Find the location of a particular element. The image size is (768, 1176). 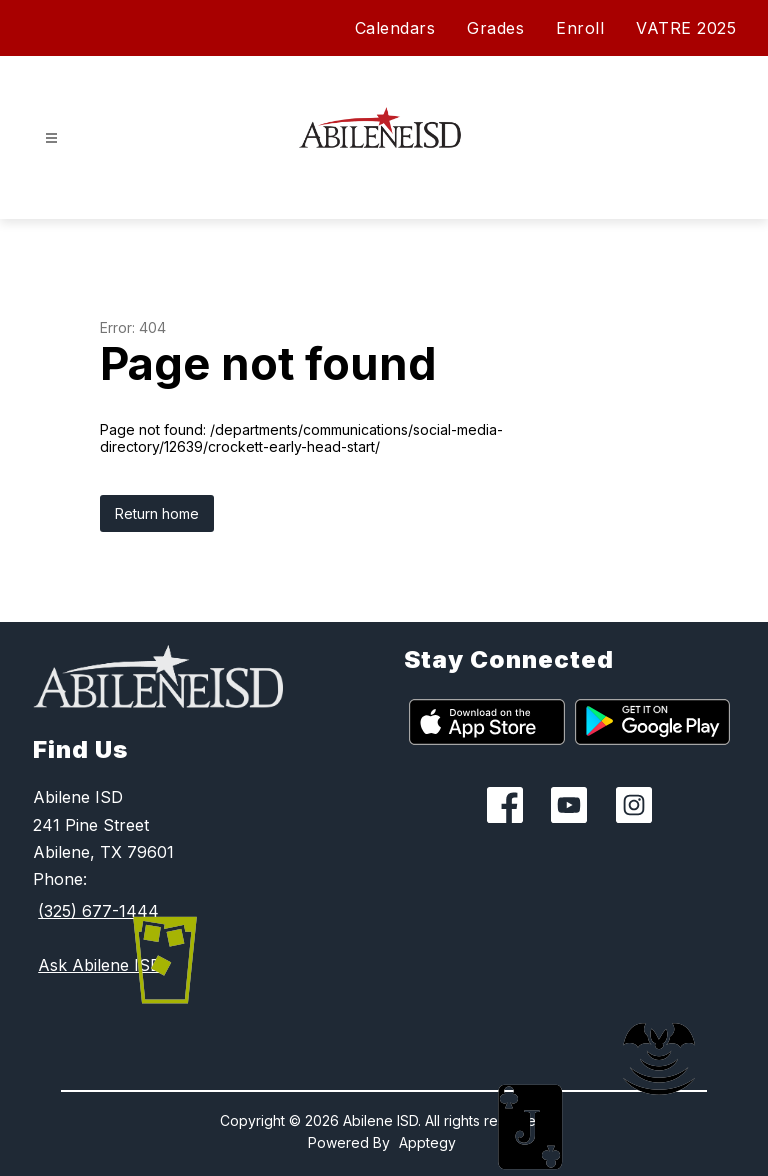

activate sonic attack ability is located at coordinates (659, 1059).